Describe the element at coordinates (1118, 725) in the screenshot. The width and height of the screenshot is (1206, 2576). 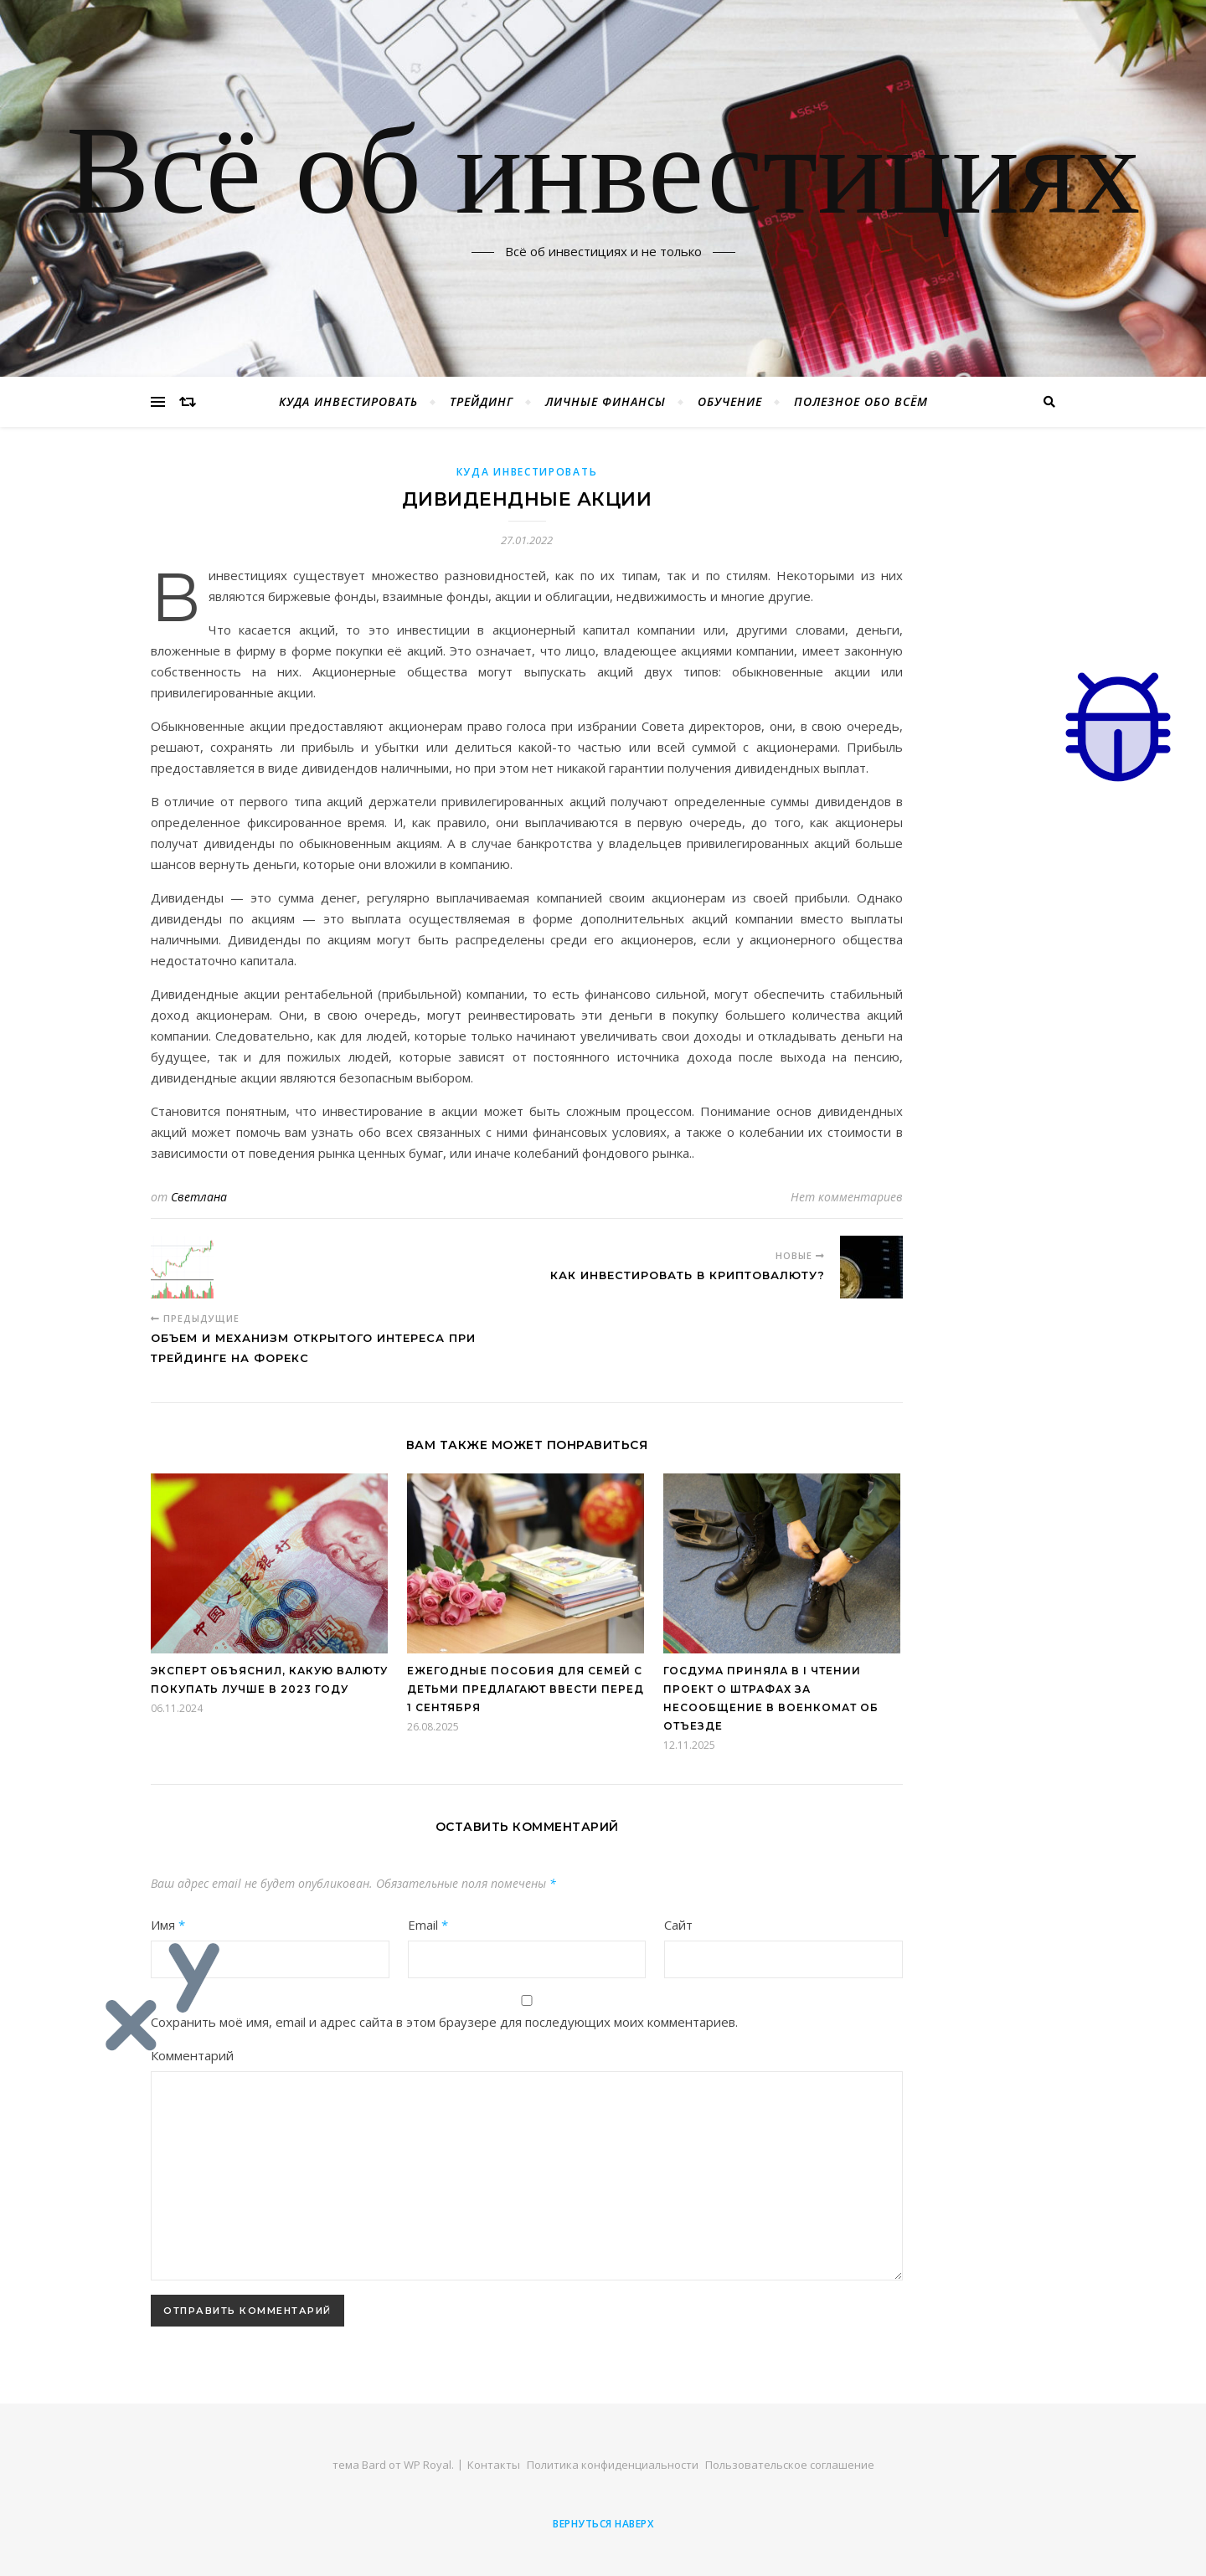
I see `report a bug or issue` at that location.